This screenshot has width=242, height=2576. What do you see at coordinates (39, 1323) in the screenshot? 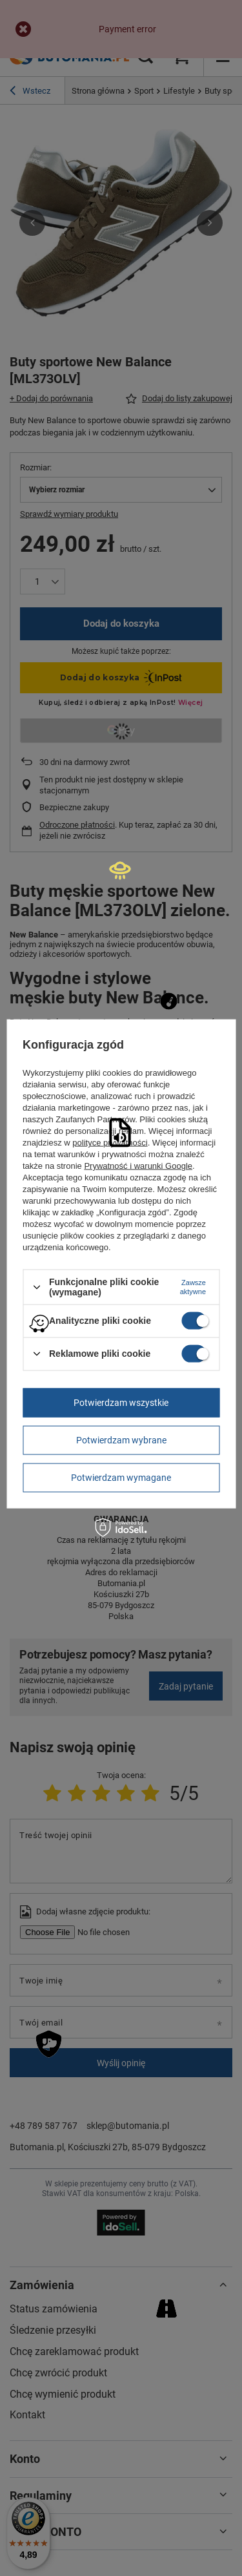
I see `open Waze navigation app` at bounding box center [39, 1323].